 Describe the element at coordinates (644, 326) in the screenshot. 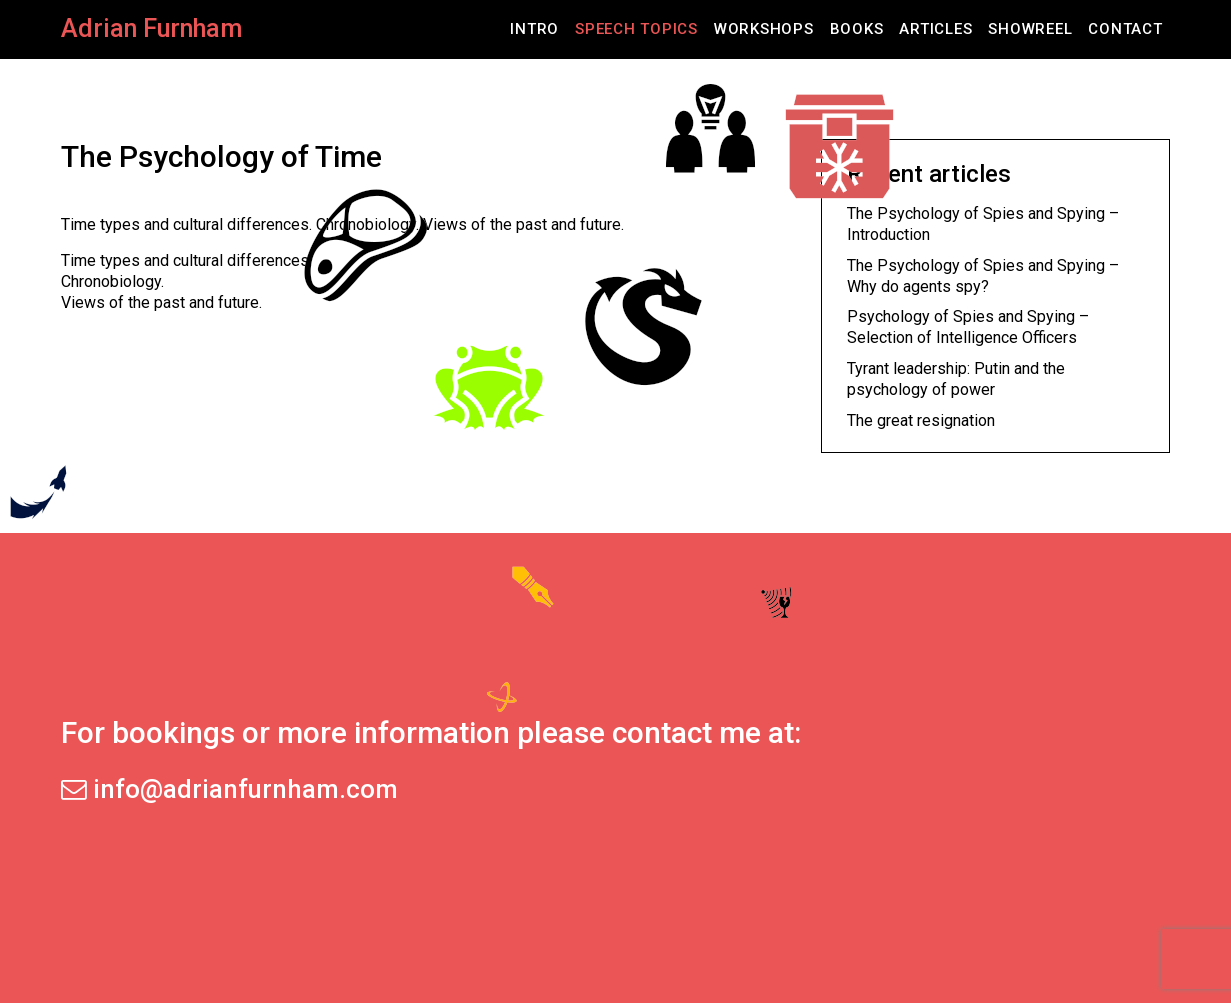

I see `select sea dragon character or creature` at that location.